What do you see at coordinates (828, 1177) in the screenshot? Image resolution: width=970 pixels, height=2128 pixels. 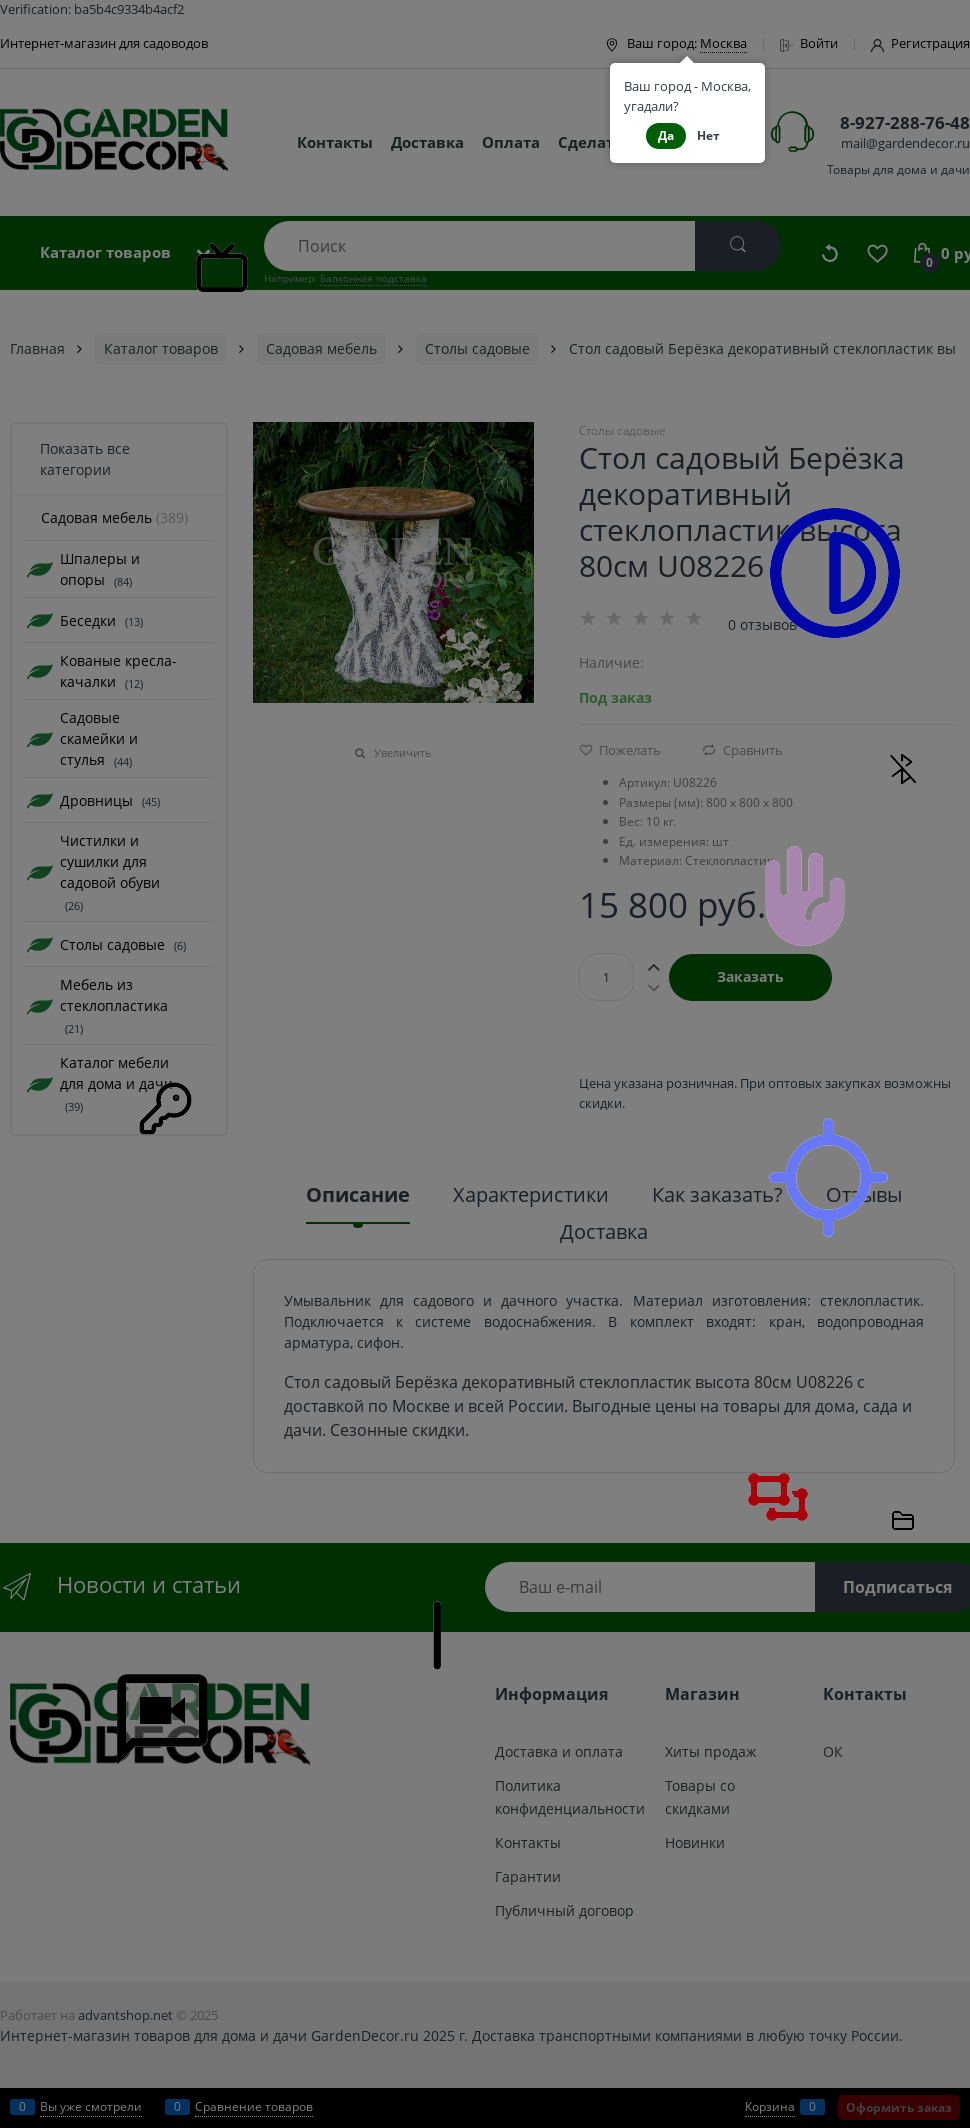 I see `find my current location` at bounding box center [828, 1177].